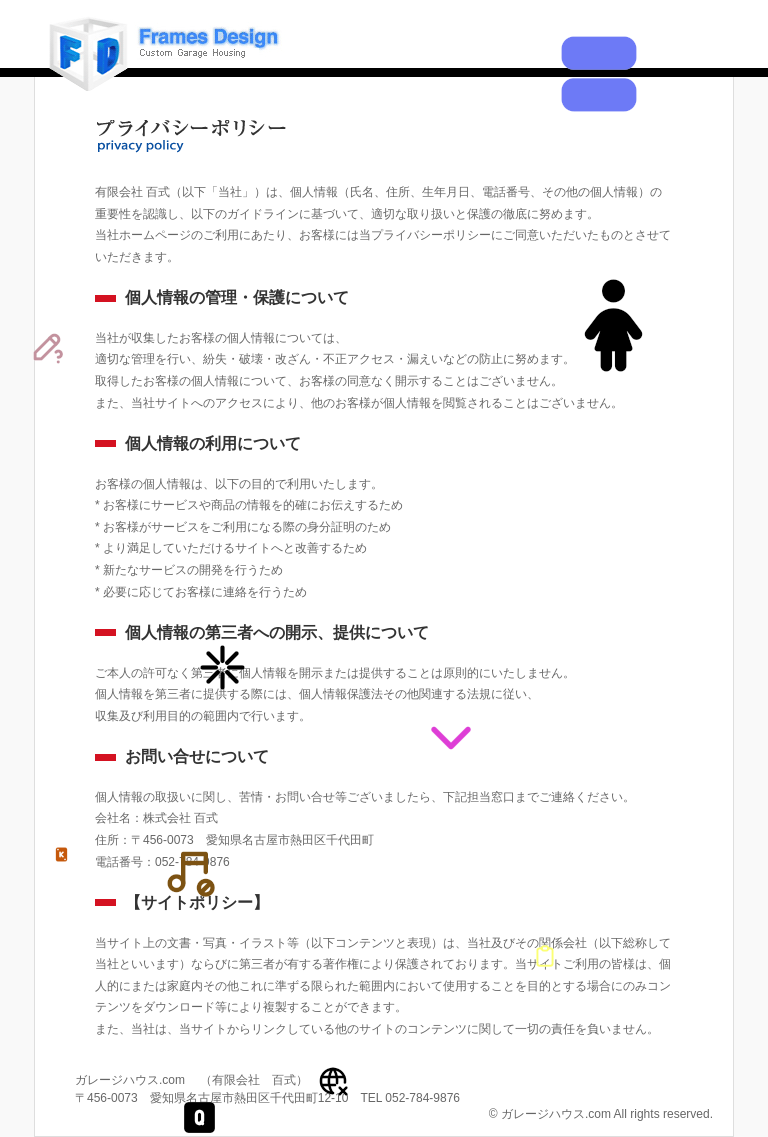 This screenshot has width=768, height=1137. What do you see at coordinates (222, 667) in the screenshot?
I see `connect to Zapier automation platform` at bounding box center [222, 667].